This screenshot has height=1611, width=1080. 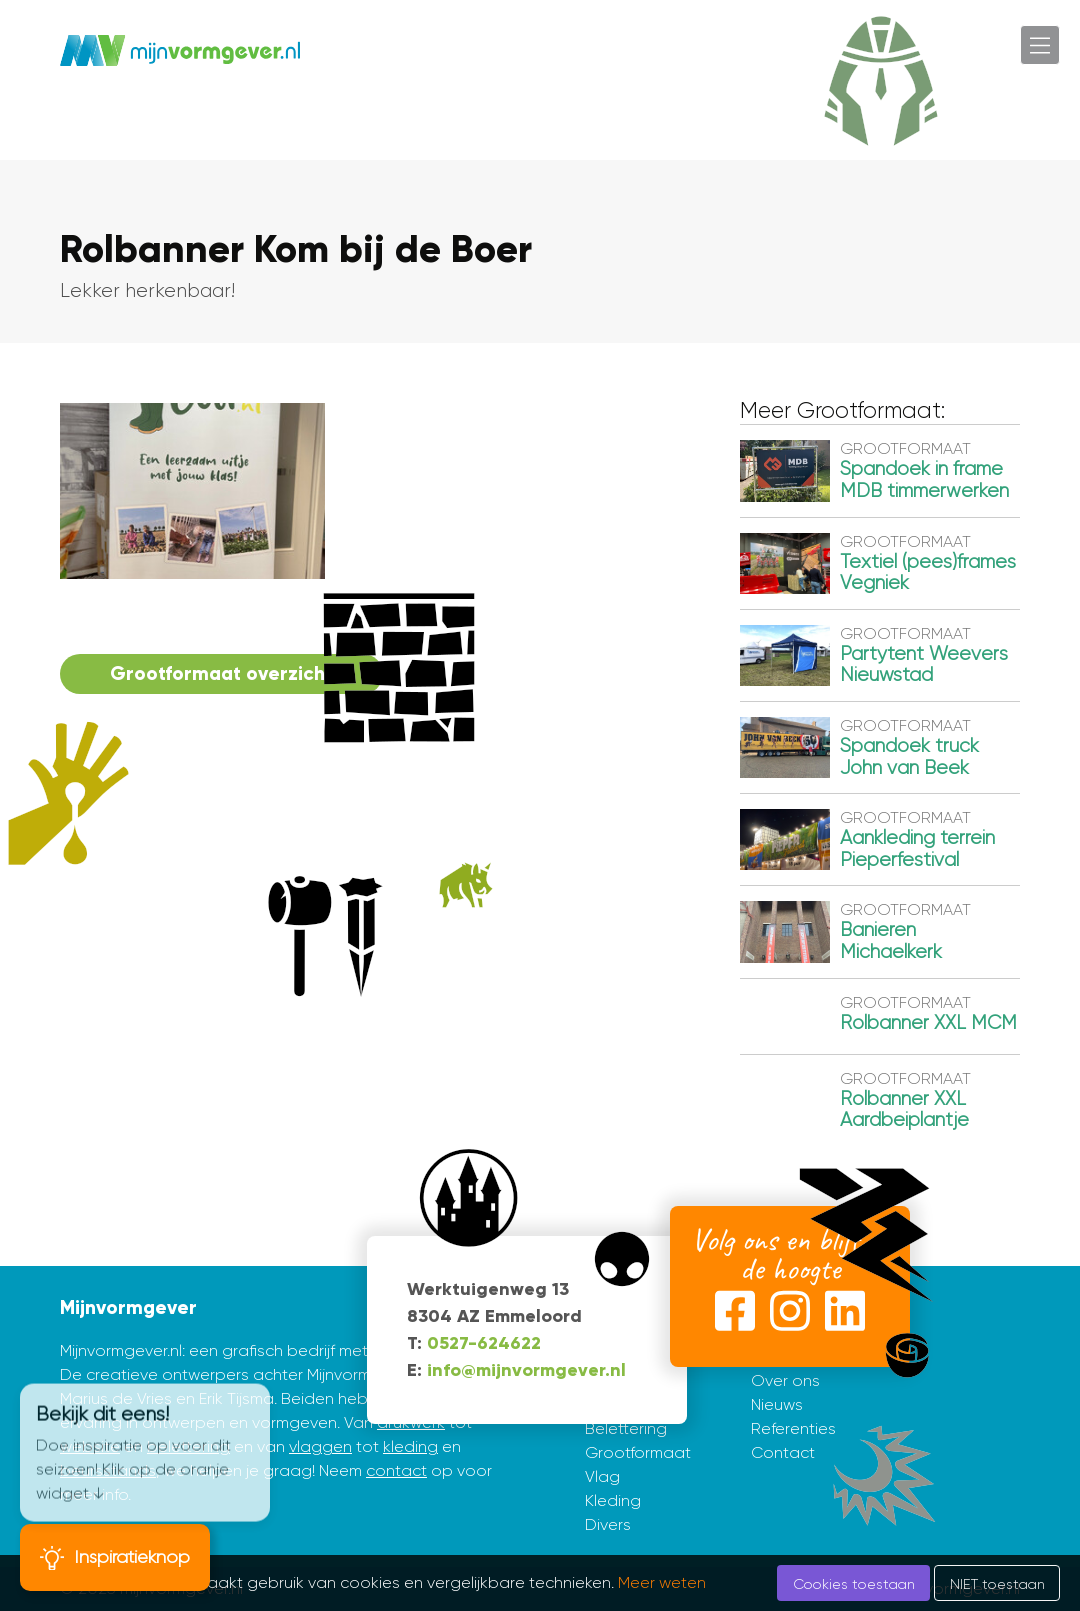 I want to click on activate lightning or electric ability, so click(x=866, y=1235).